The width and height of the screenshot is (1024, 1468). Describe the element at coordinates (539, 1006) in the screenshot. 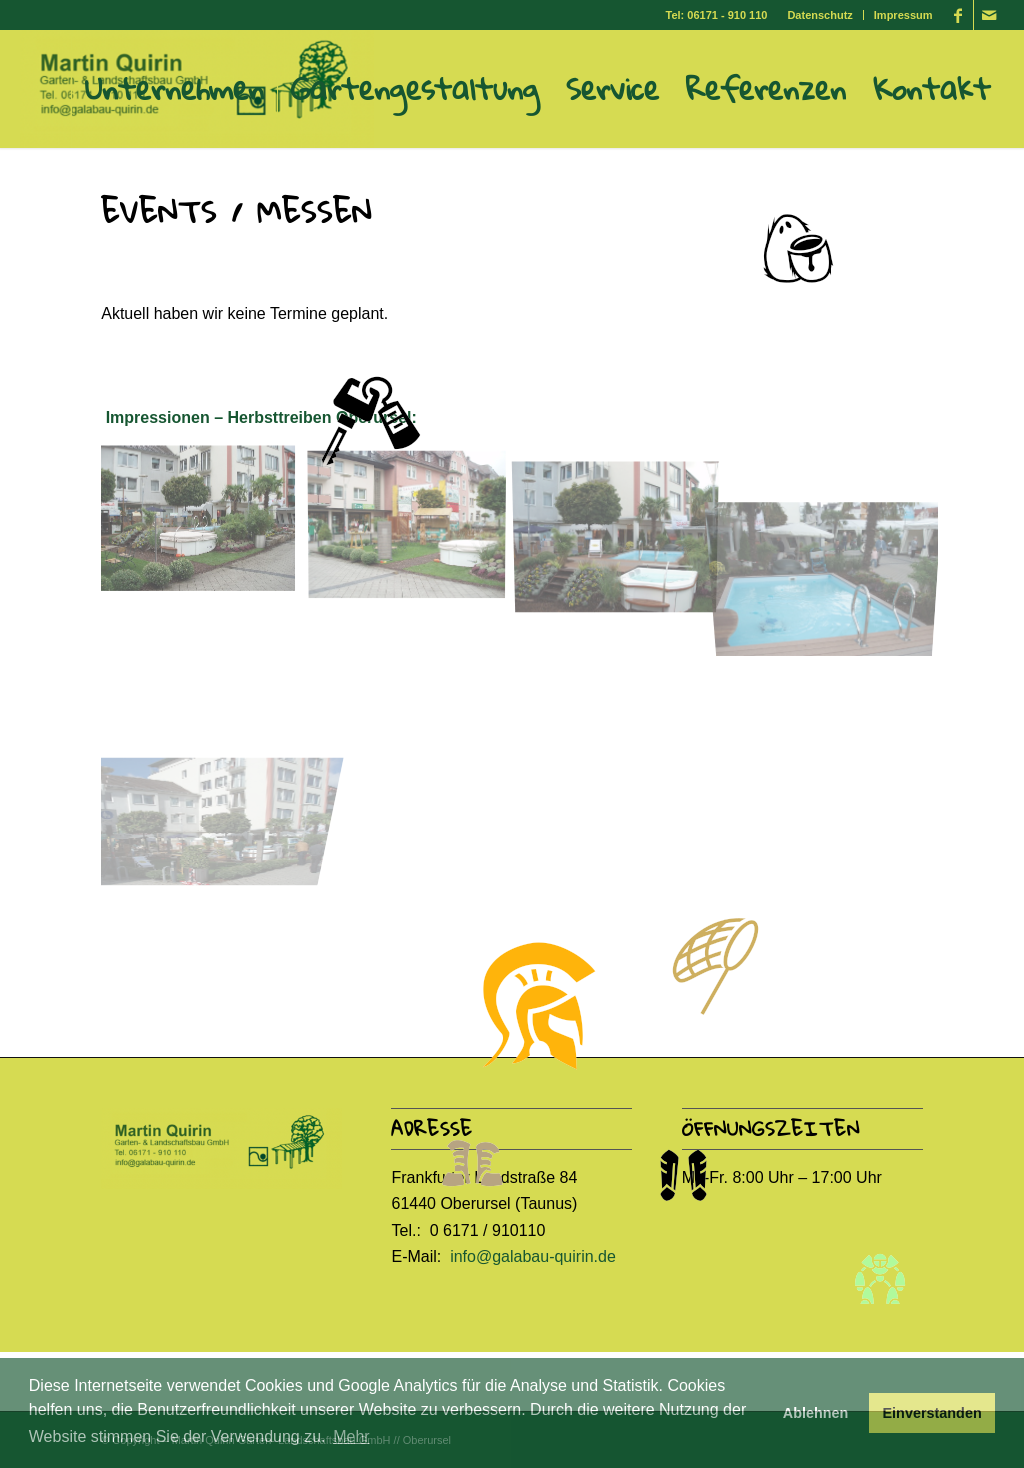

I see `select warrior or spartan character class` at that location.